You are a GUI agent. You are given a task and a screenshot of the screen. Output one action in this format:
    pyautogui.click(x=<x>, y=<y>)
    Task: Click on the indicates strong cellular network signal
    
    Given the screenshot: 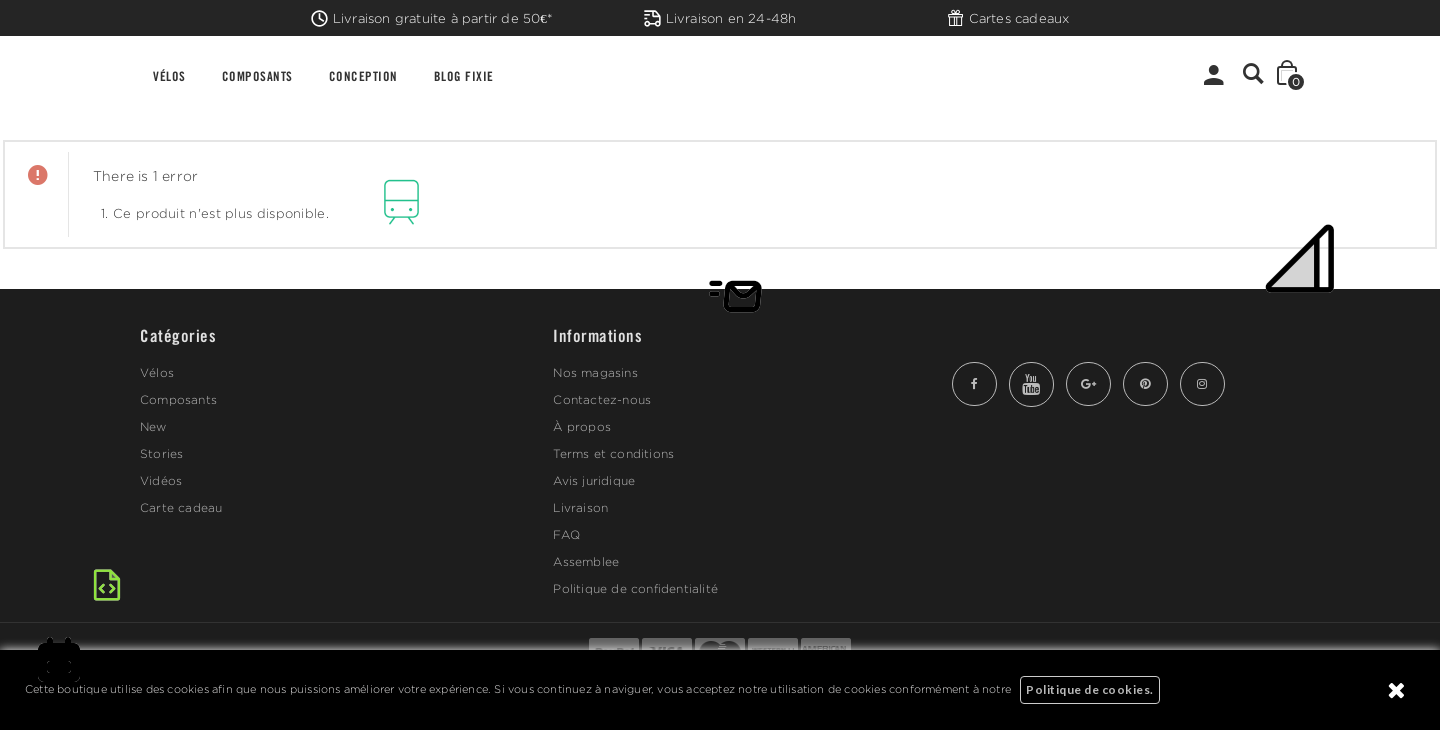 What is the action you would take?
    pyautogui.click(x=1305, y=261)
    